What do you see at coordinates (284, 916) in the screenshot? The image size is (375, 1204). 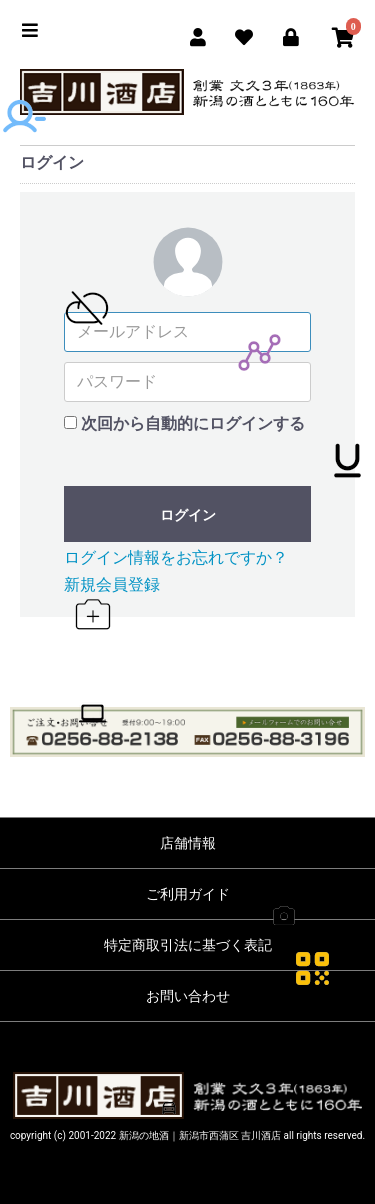 I see `take a photo` at bounding box center [284, 916].